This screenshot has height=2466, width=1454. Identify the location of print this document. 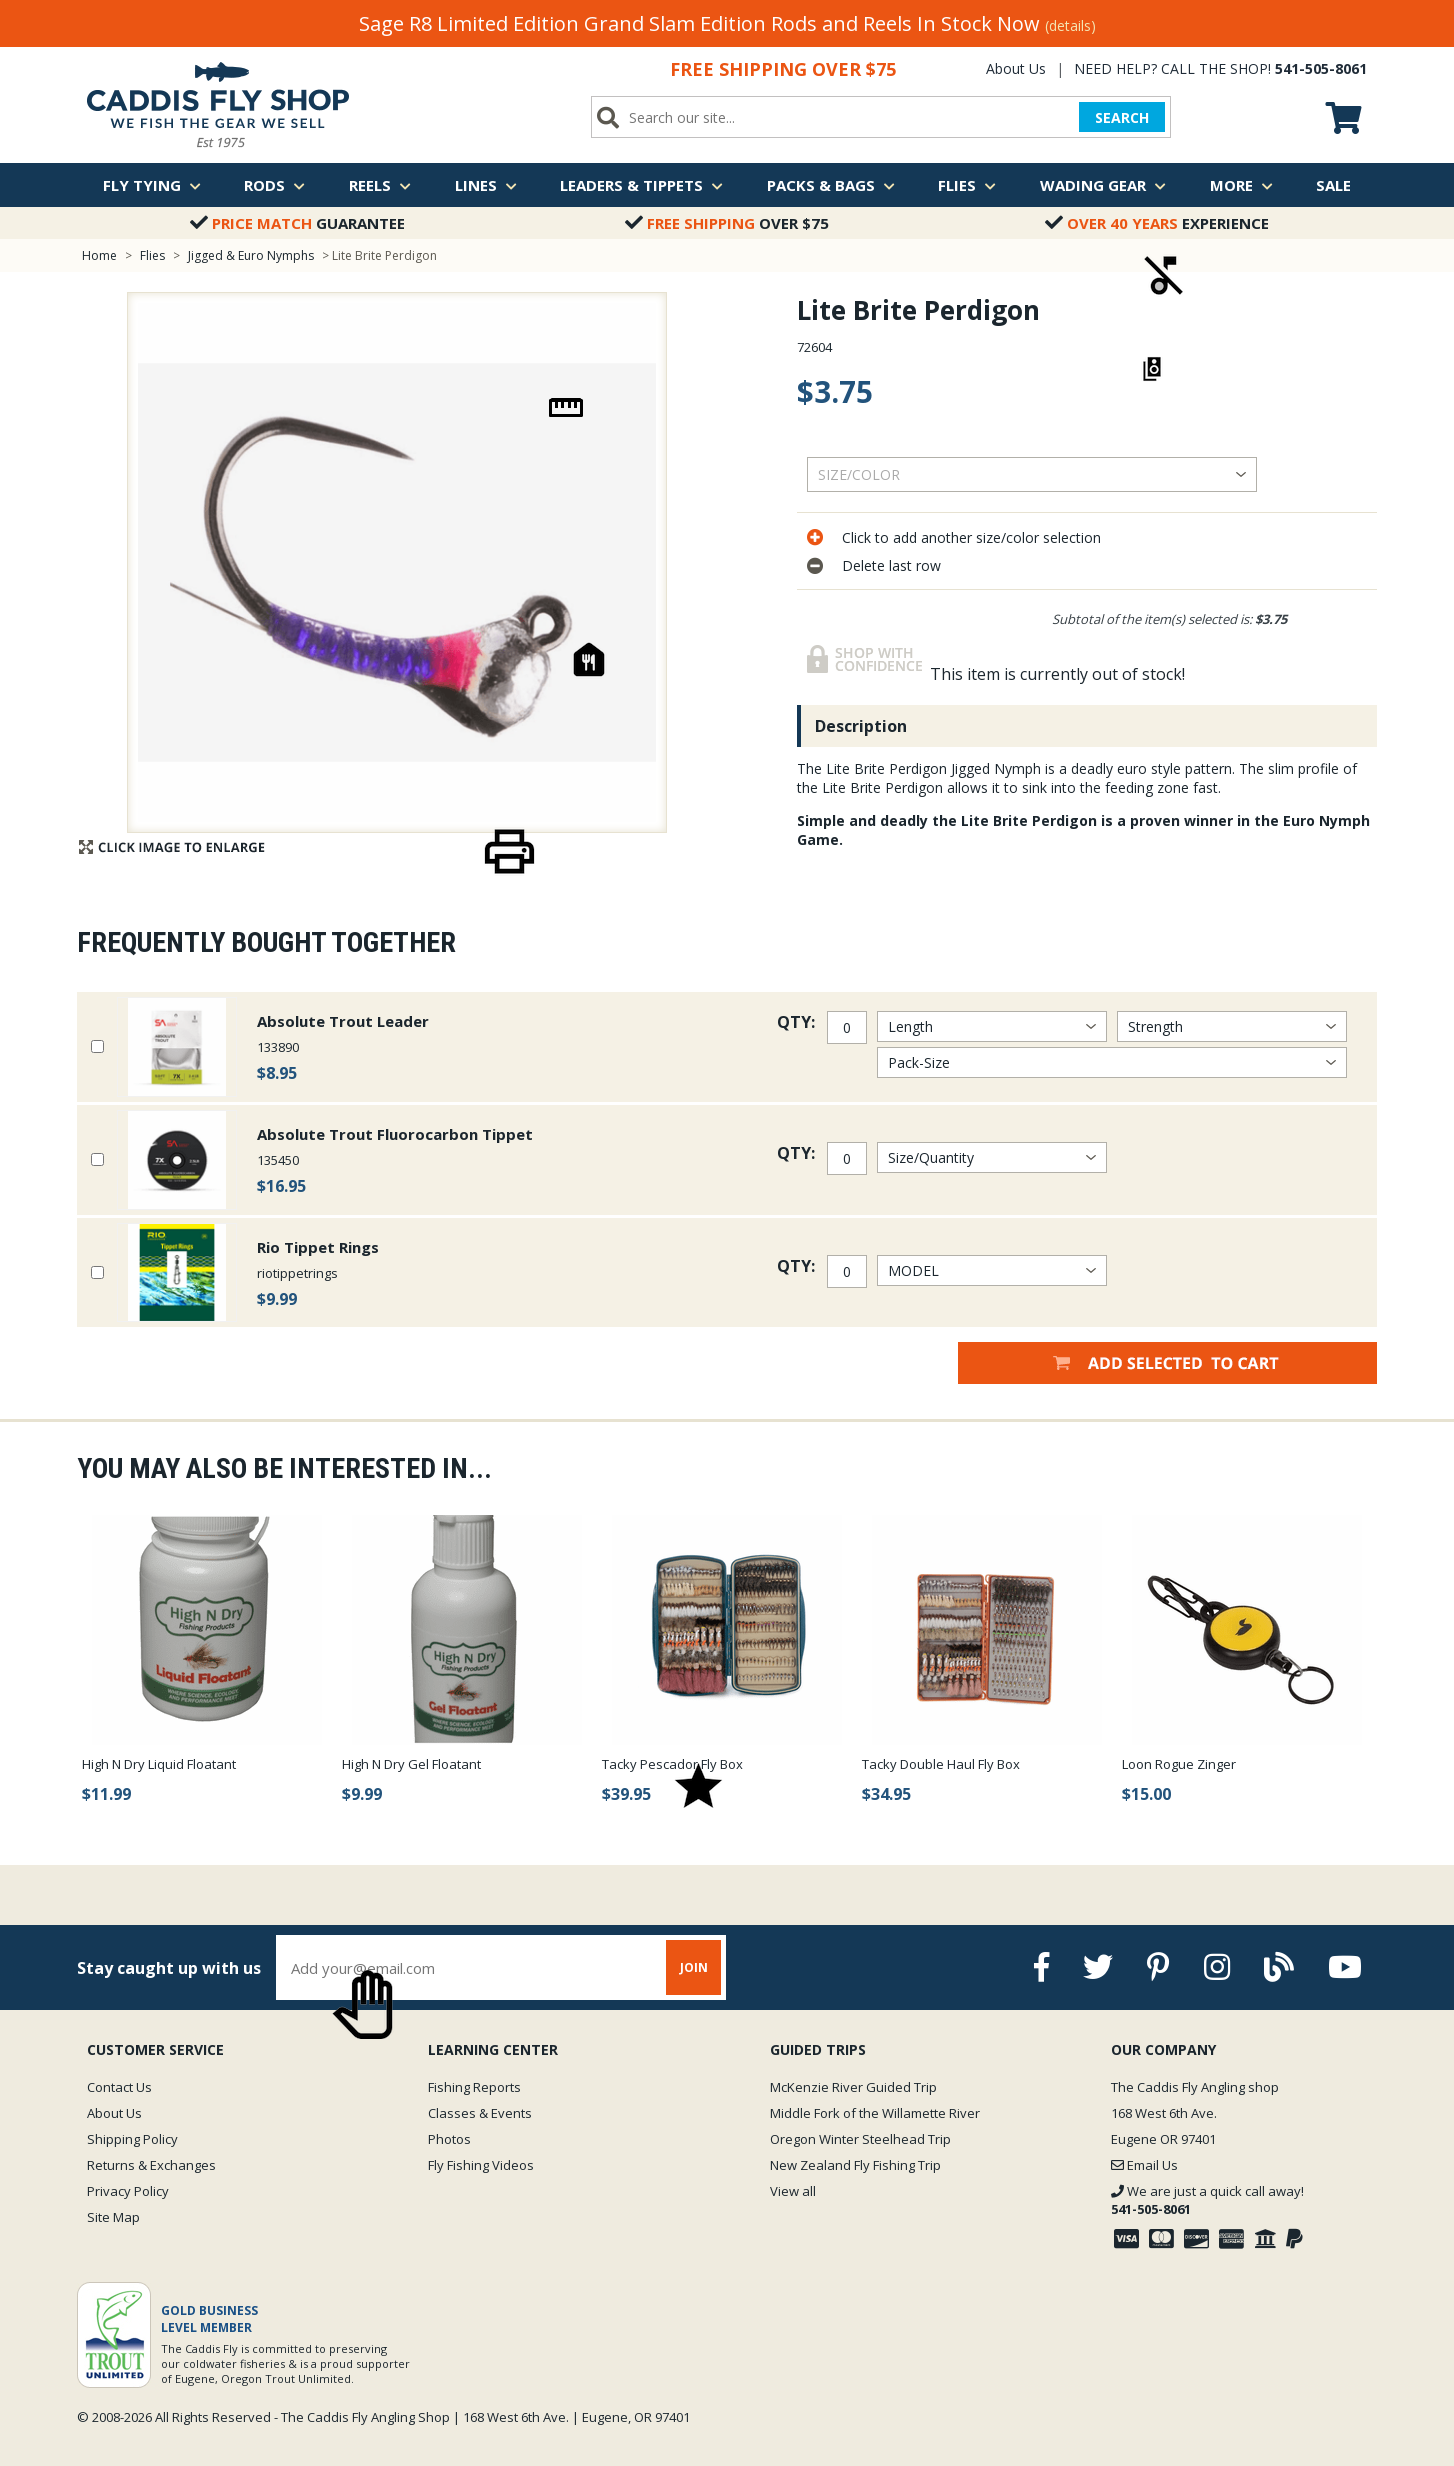
(509, 851).